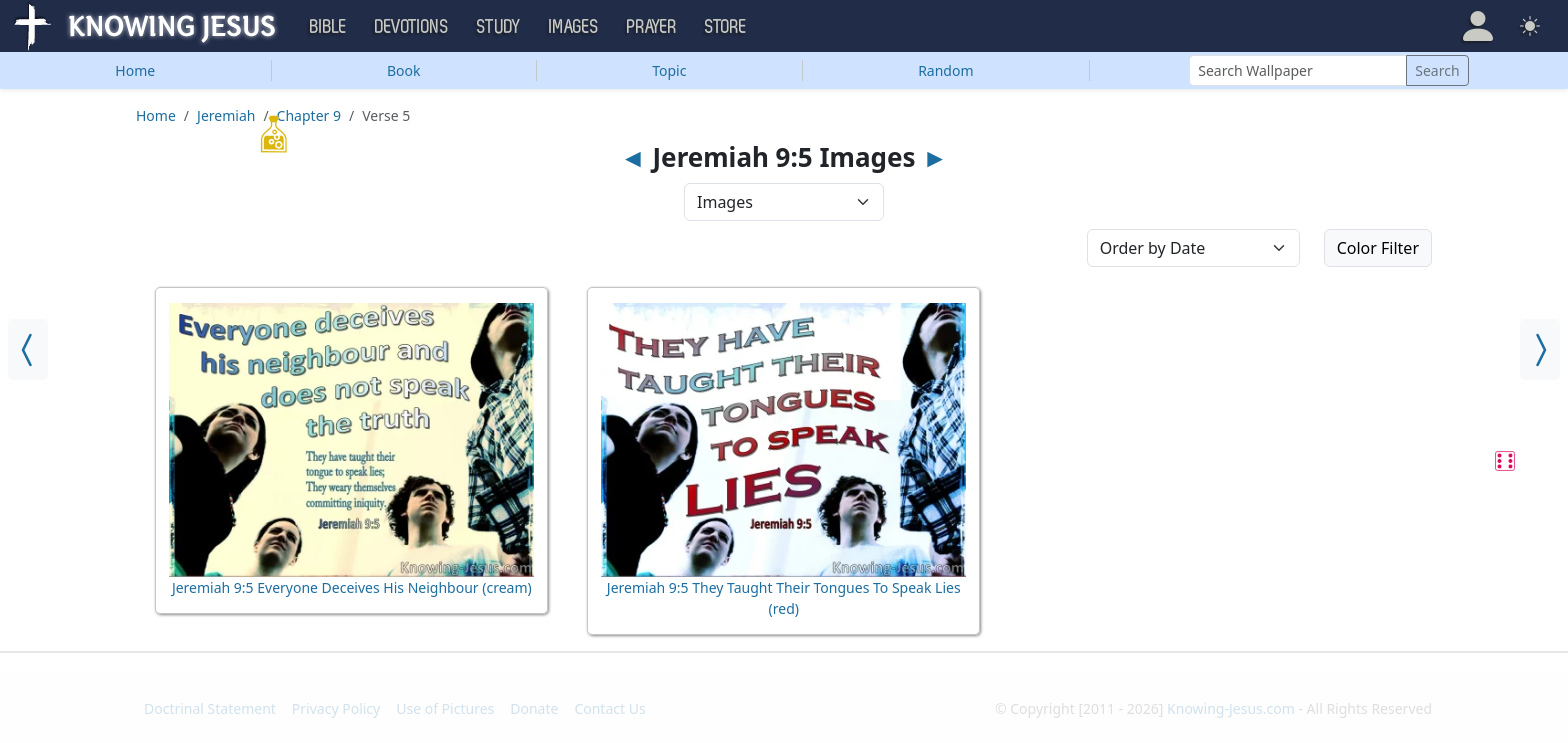 Image resolution: width=1568 pixels, height=743 pixels. I want to click on indicates a dice roll result of six, so click(1505, 461).